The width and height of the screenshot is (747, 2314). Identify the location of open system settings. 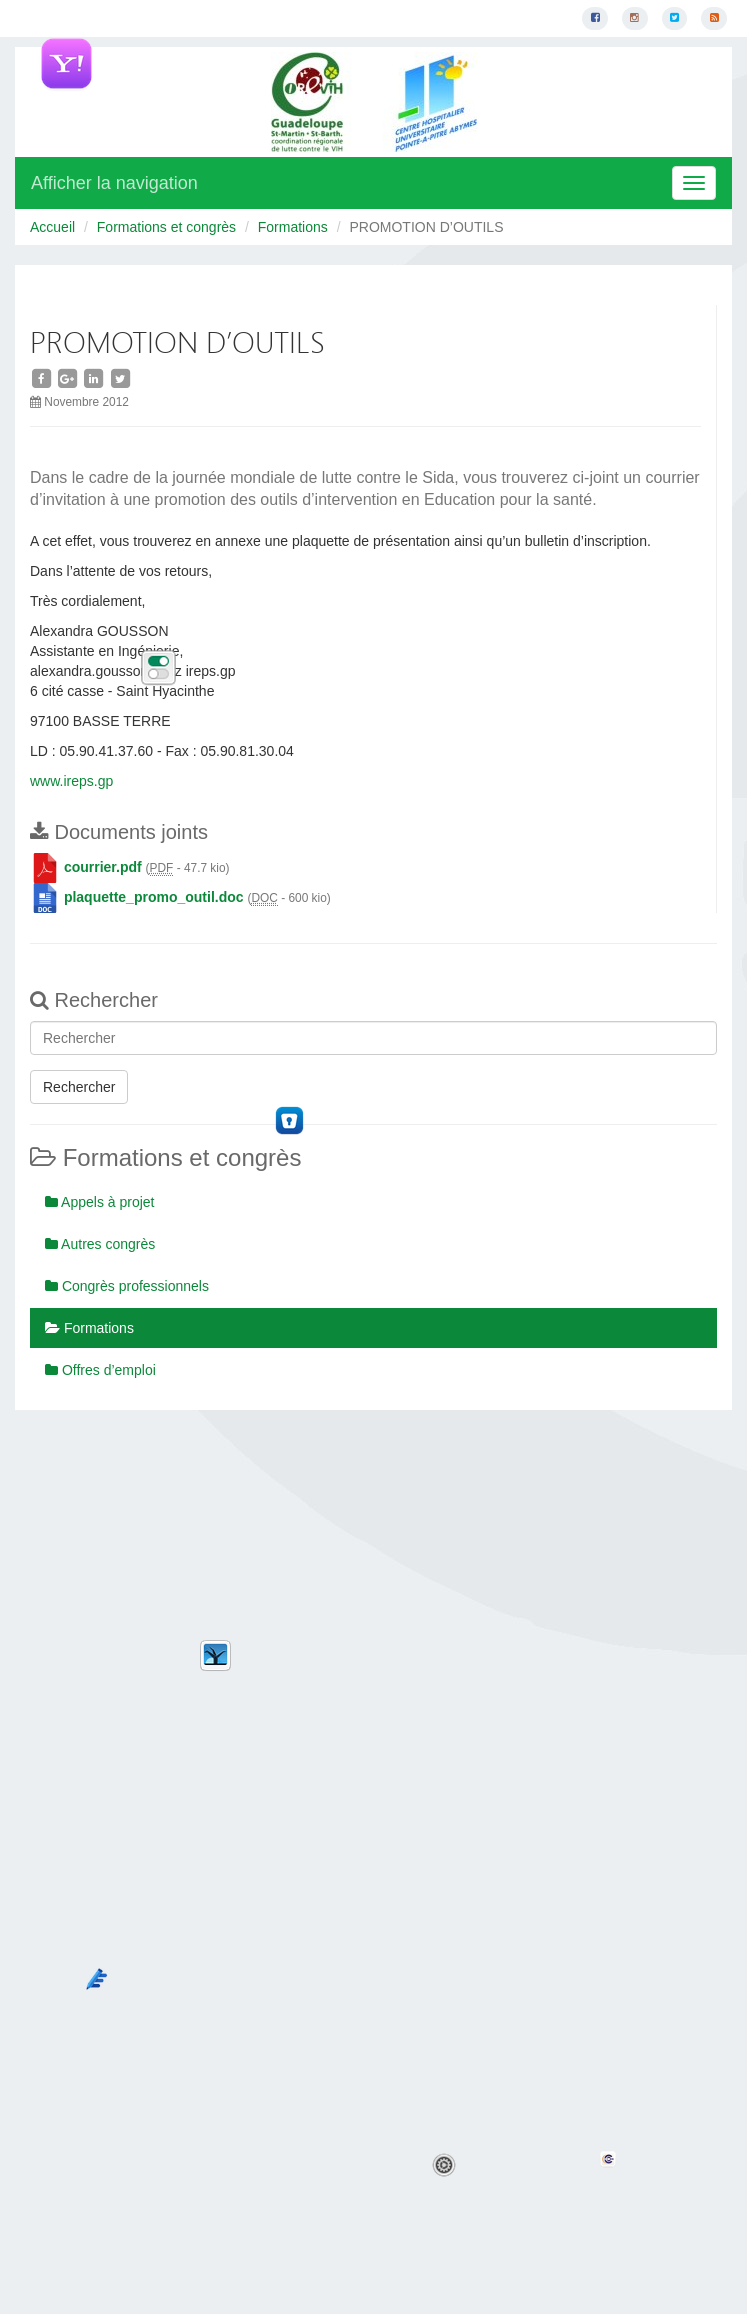
(444, 2165).